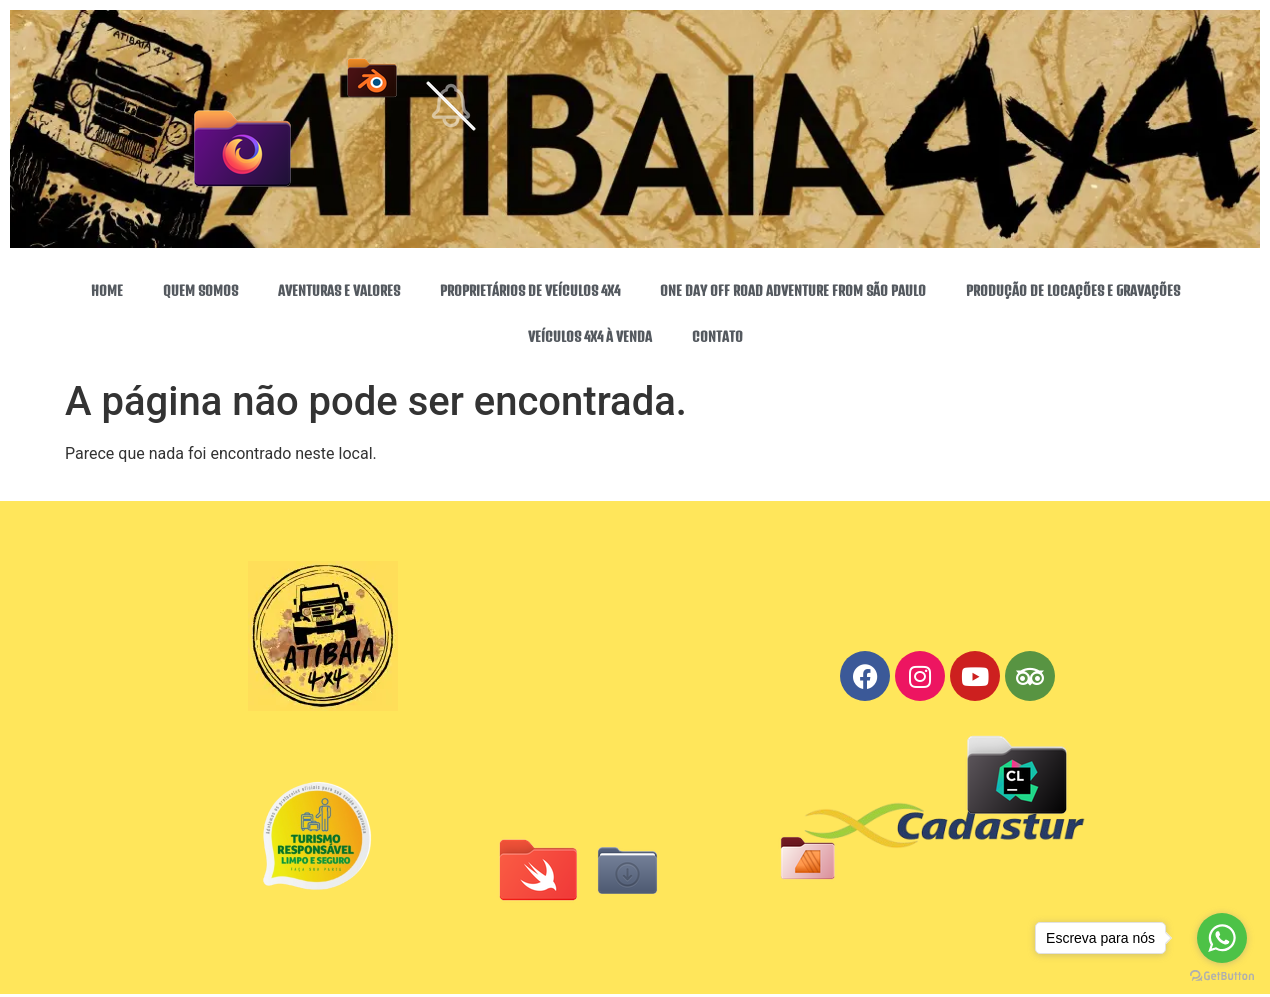 The height and width of the screenshot is (997, 1270). What do you see at coordinates (627, 870) in the screenshot?
I see `access your downloads folder` at bounding box center [627, 870].